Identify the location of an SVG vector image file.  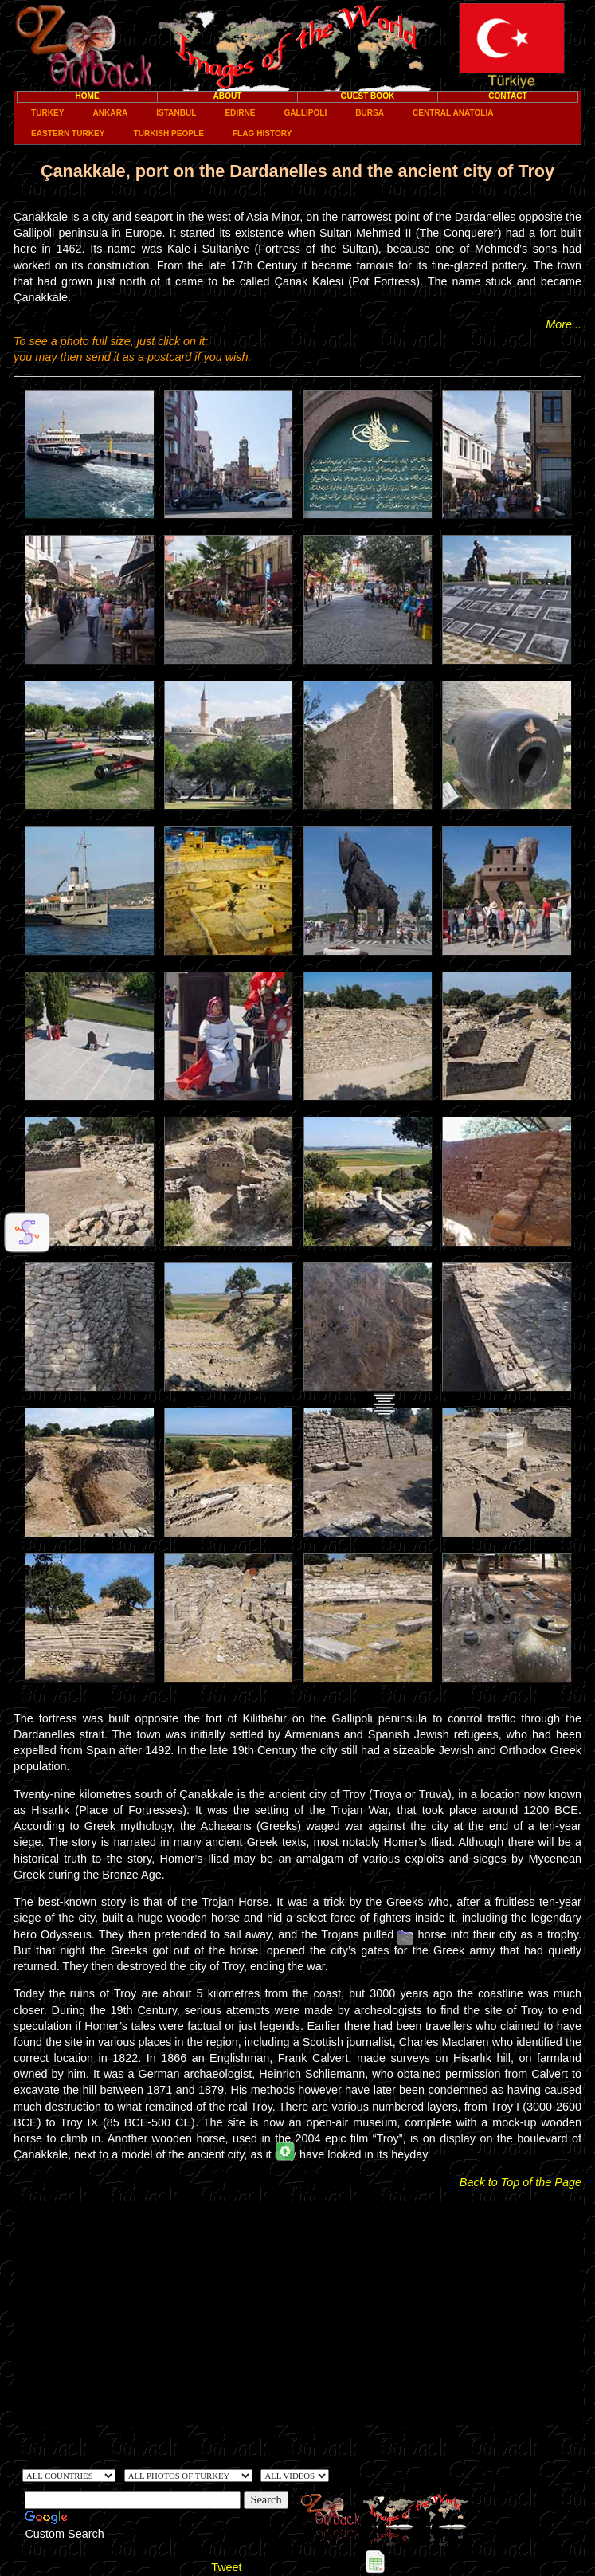
(27, 1231).